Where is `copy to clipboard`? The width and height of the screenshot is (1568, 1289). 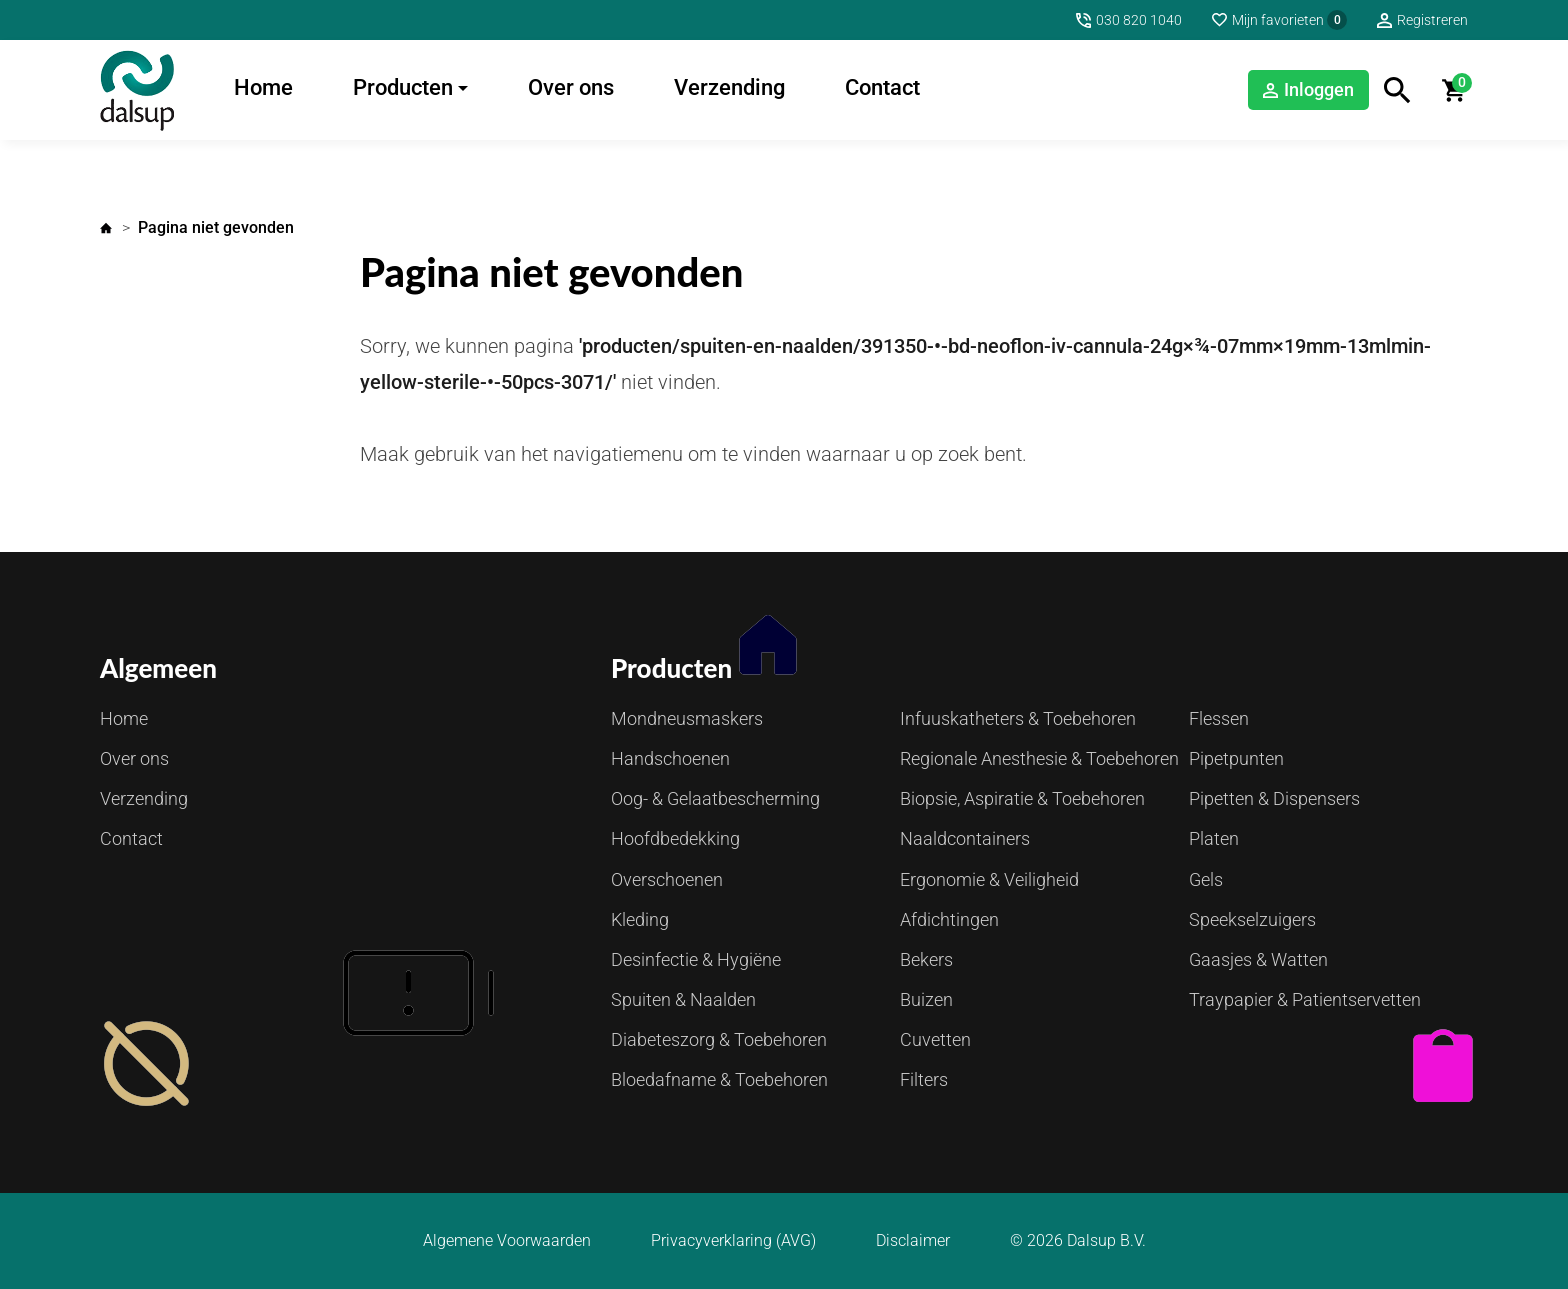
copy to clipboard is located at coordinates (1443, 1067).